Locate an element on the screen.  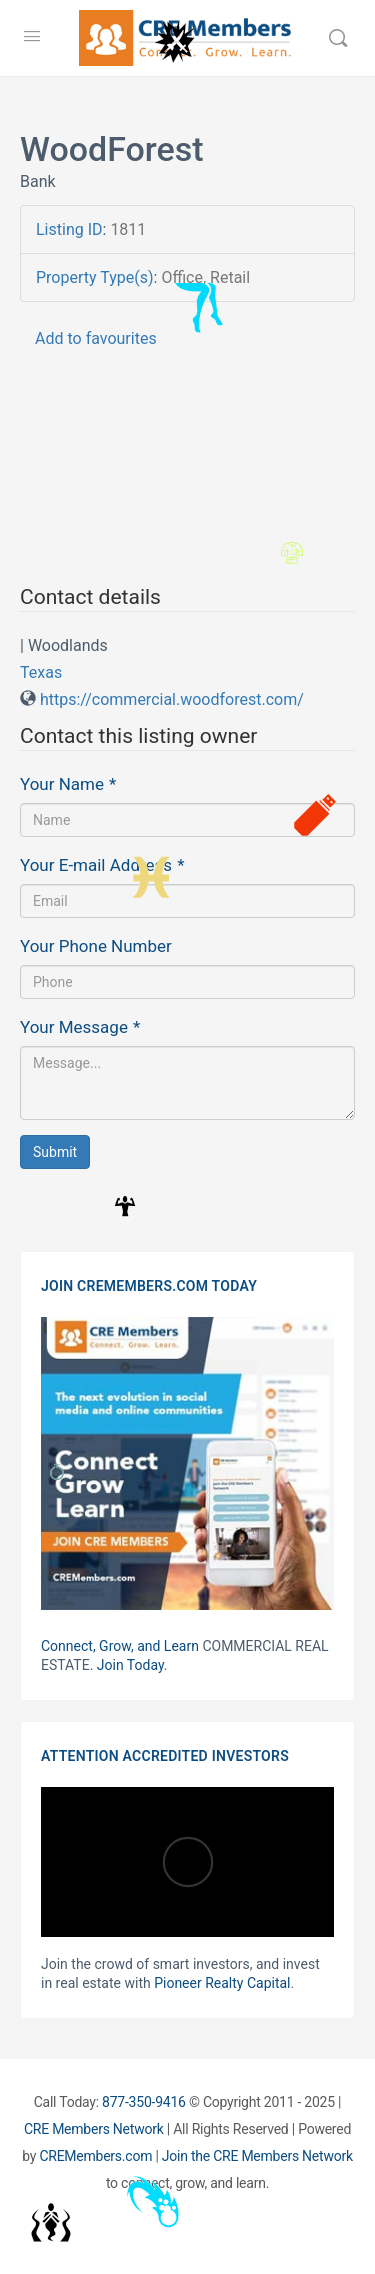
launch fireball attack or fire-based ability is located at coordinates (153, 2202).